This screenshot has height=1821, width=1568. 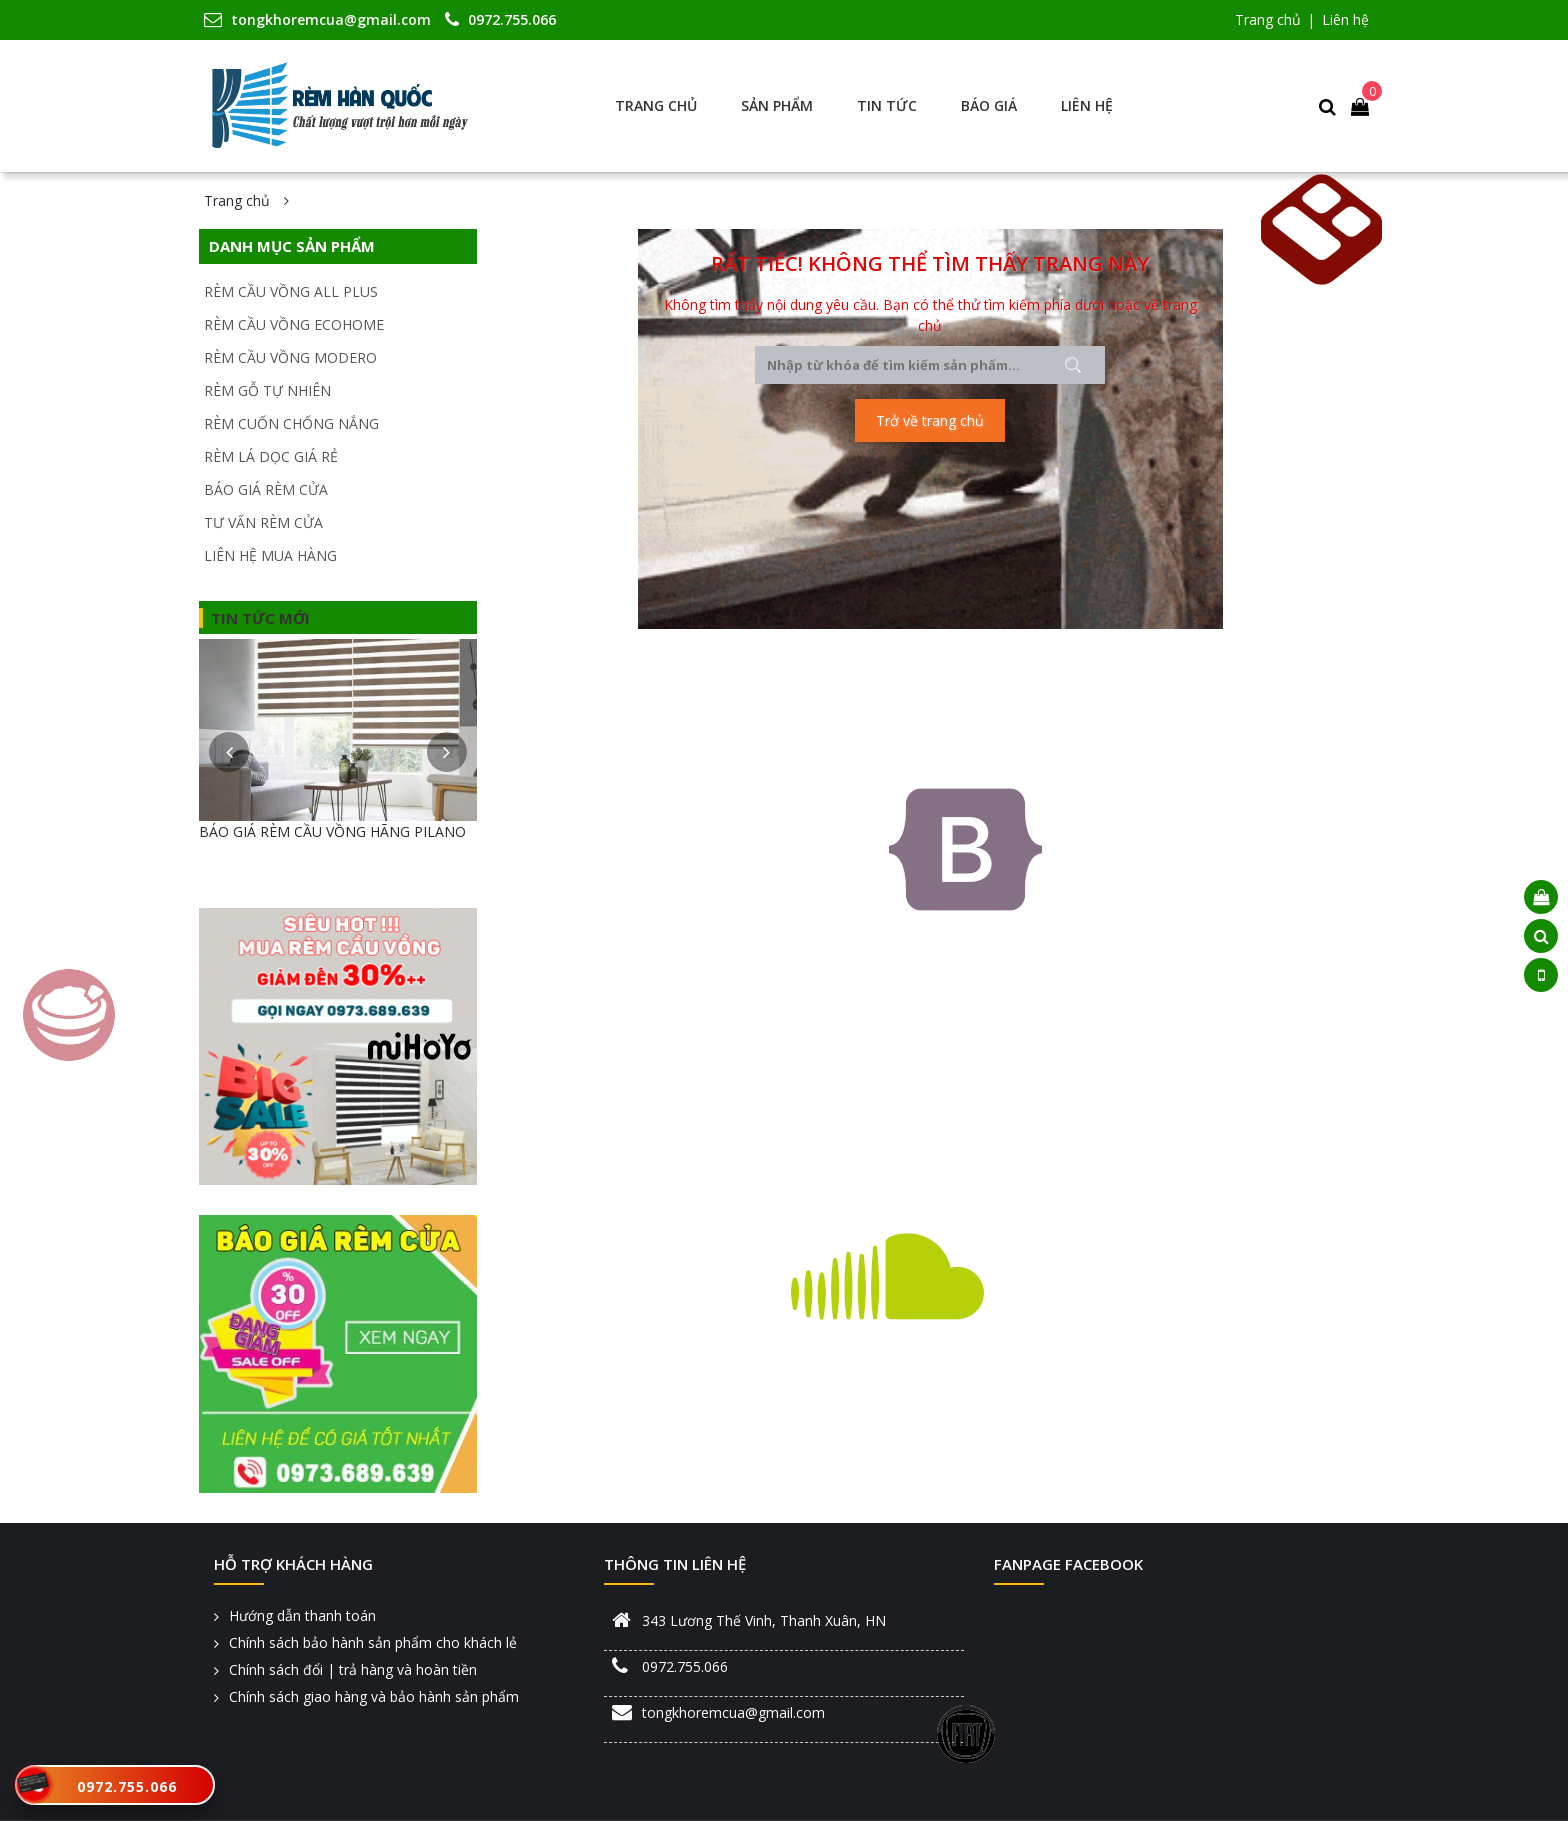 What do you see at coordinates (1321, 229) in the screenshot?
I see `open the bento app` at bounding box center [1321, 229].